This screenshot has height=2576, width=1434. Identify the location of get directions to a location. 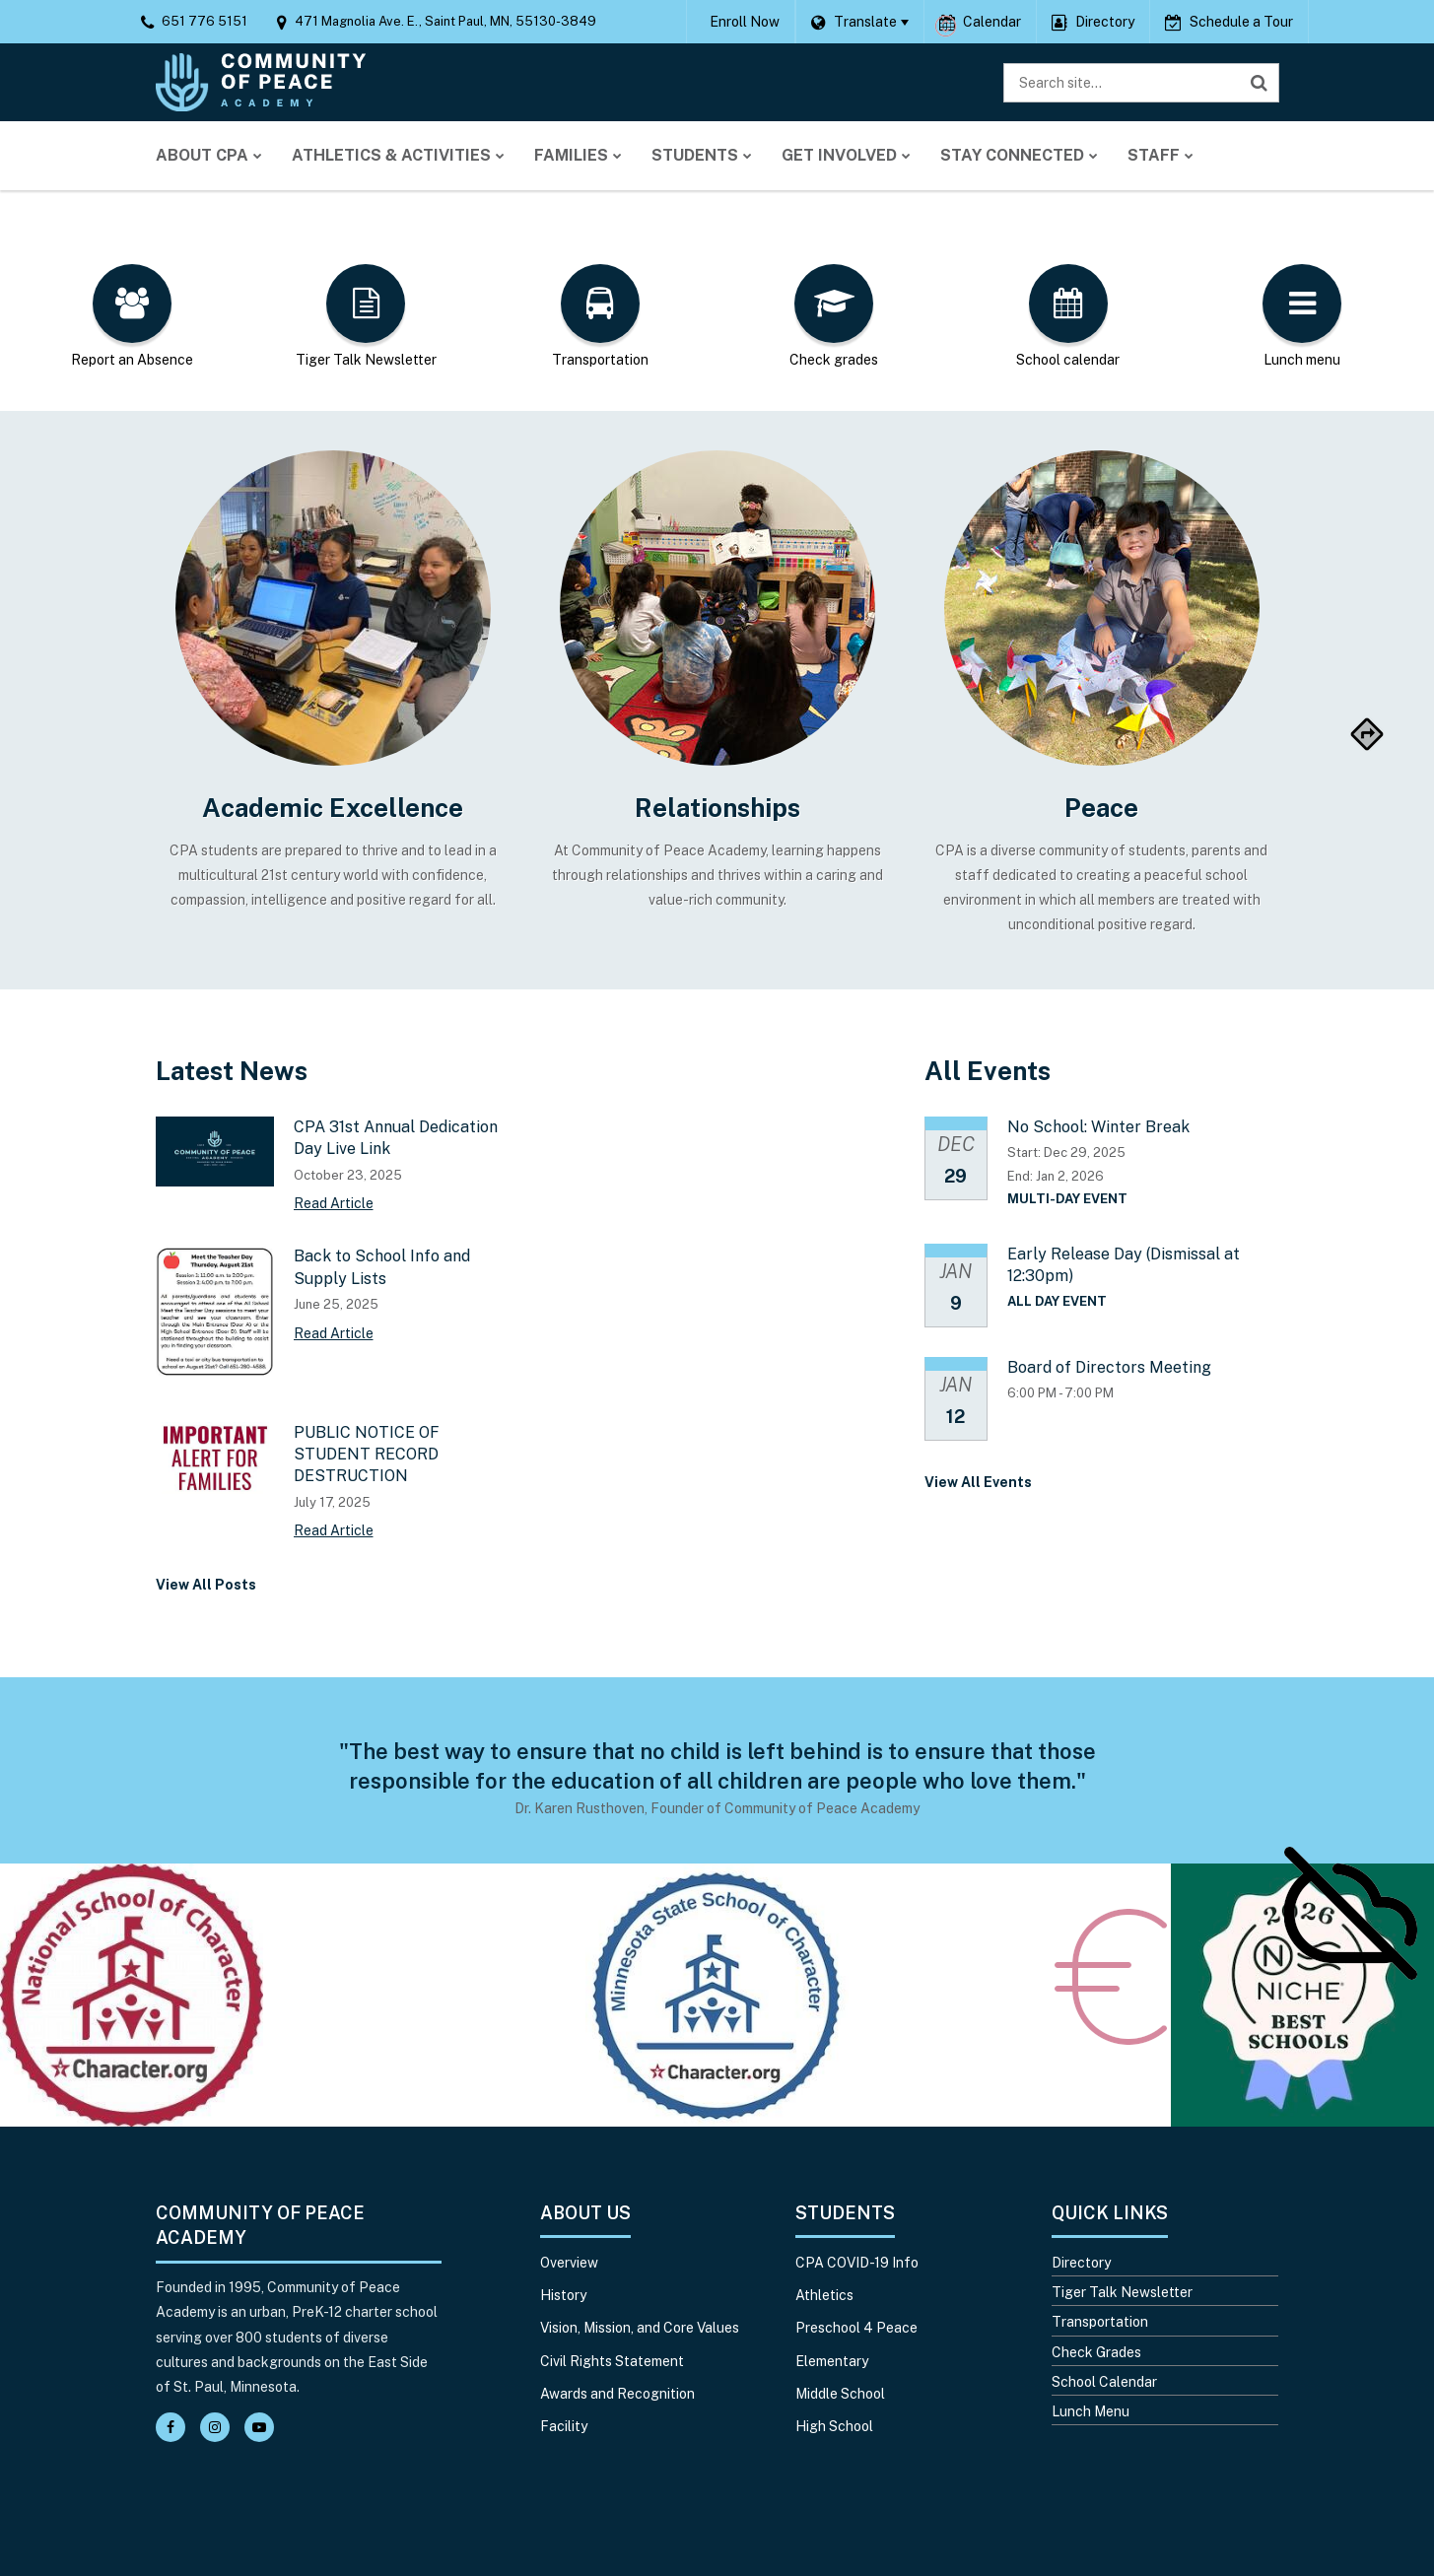
(1367, 734).